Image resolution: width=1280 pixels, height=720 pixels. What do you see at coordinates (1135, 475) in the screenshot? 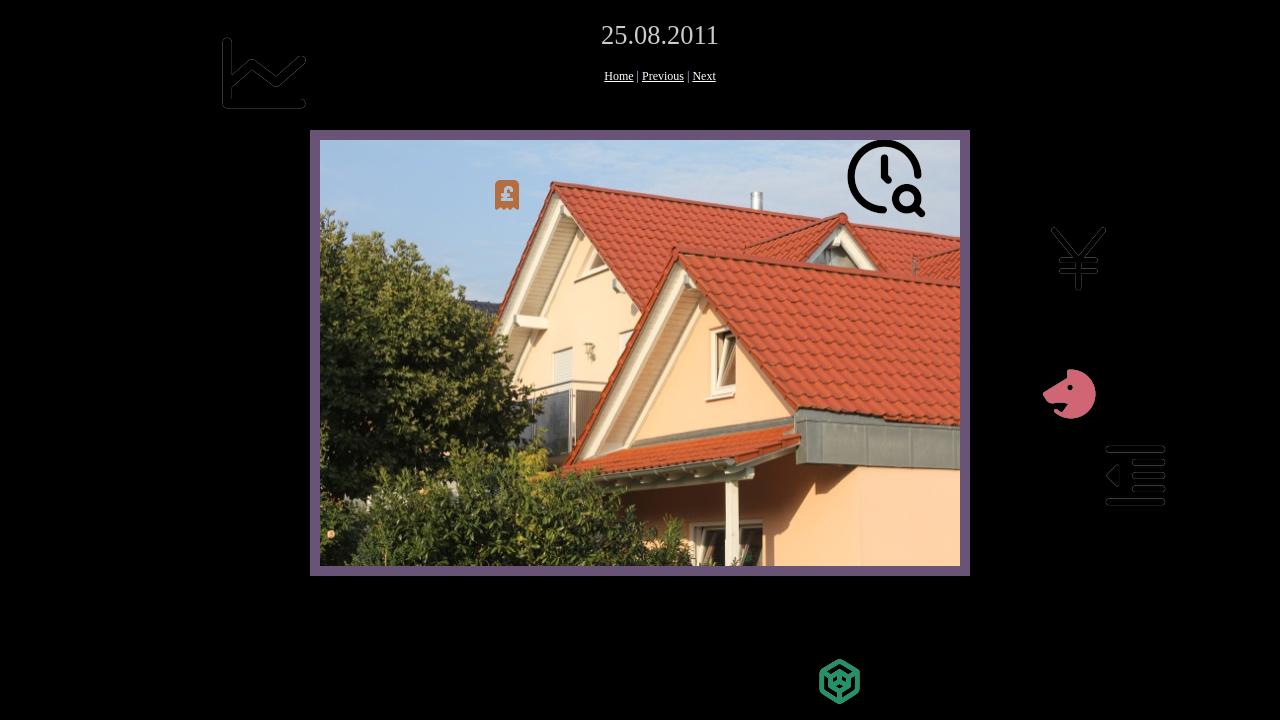
I see `decrease text indentation` at bounding box center [1135, 475].